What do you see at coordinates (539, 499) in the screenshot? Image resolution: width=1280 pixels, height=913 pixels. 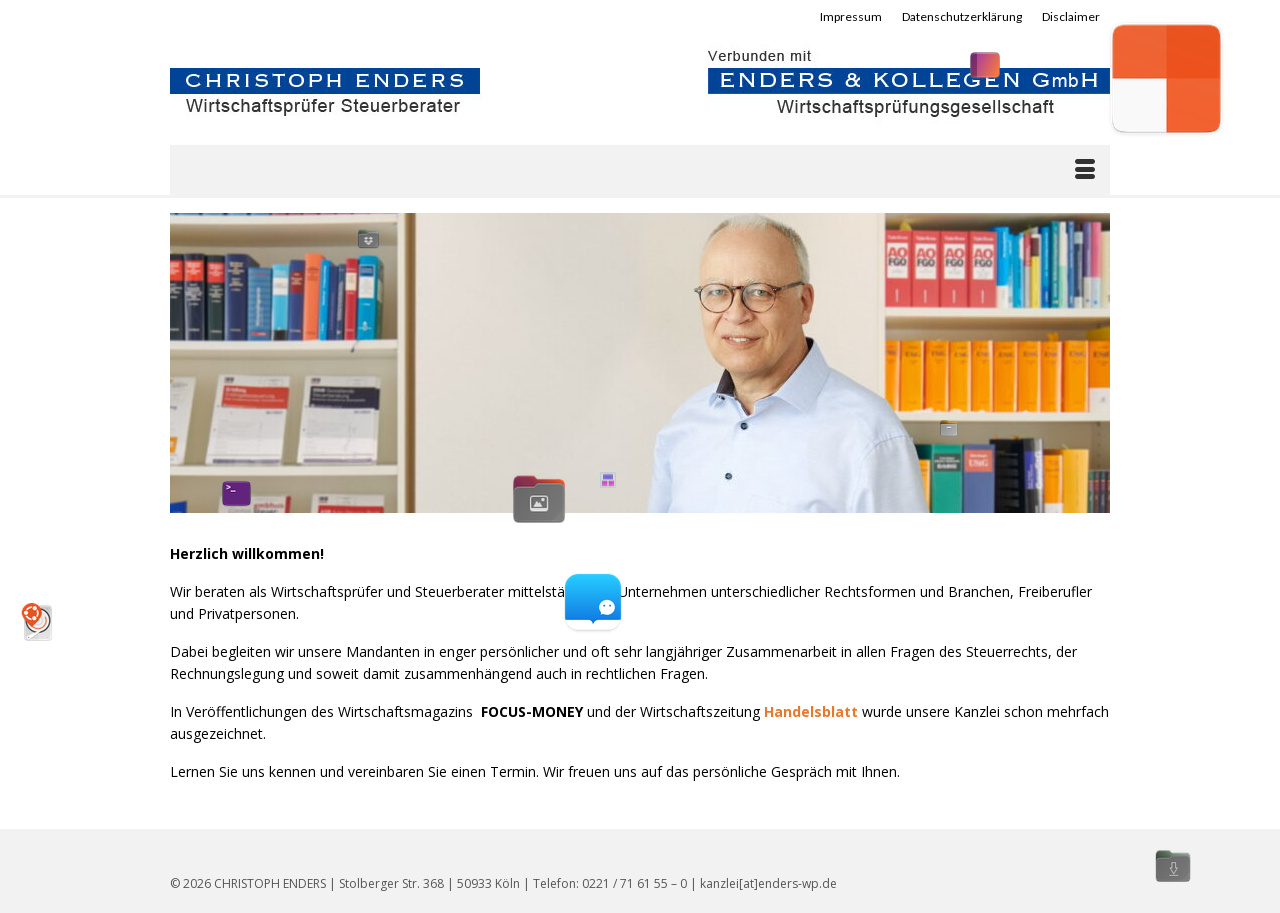 I see `open your pictures folder` at bounding box center [539, 499].